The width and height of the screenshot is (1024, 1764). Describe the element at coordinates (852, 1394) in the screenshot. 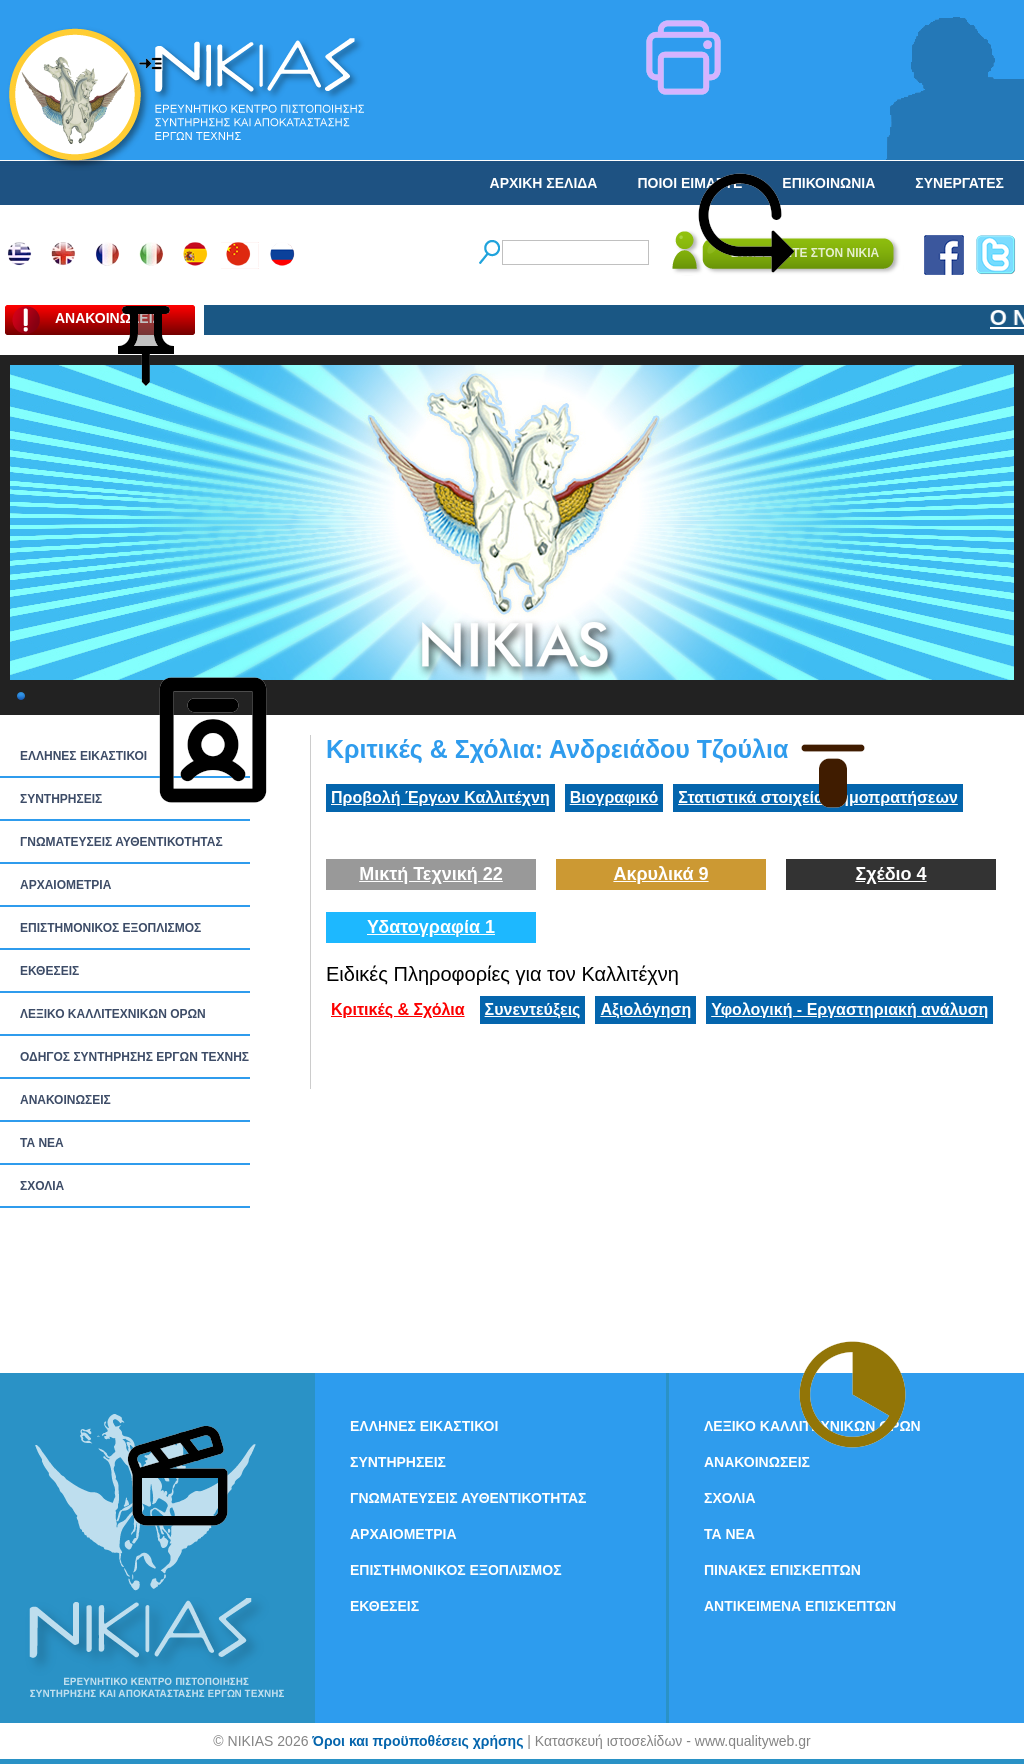

I see `indicates 33% progress or completion` at that location.